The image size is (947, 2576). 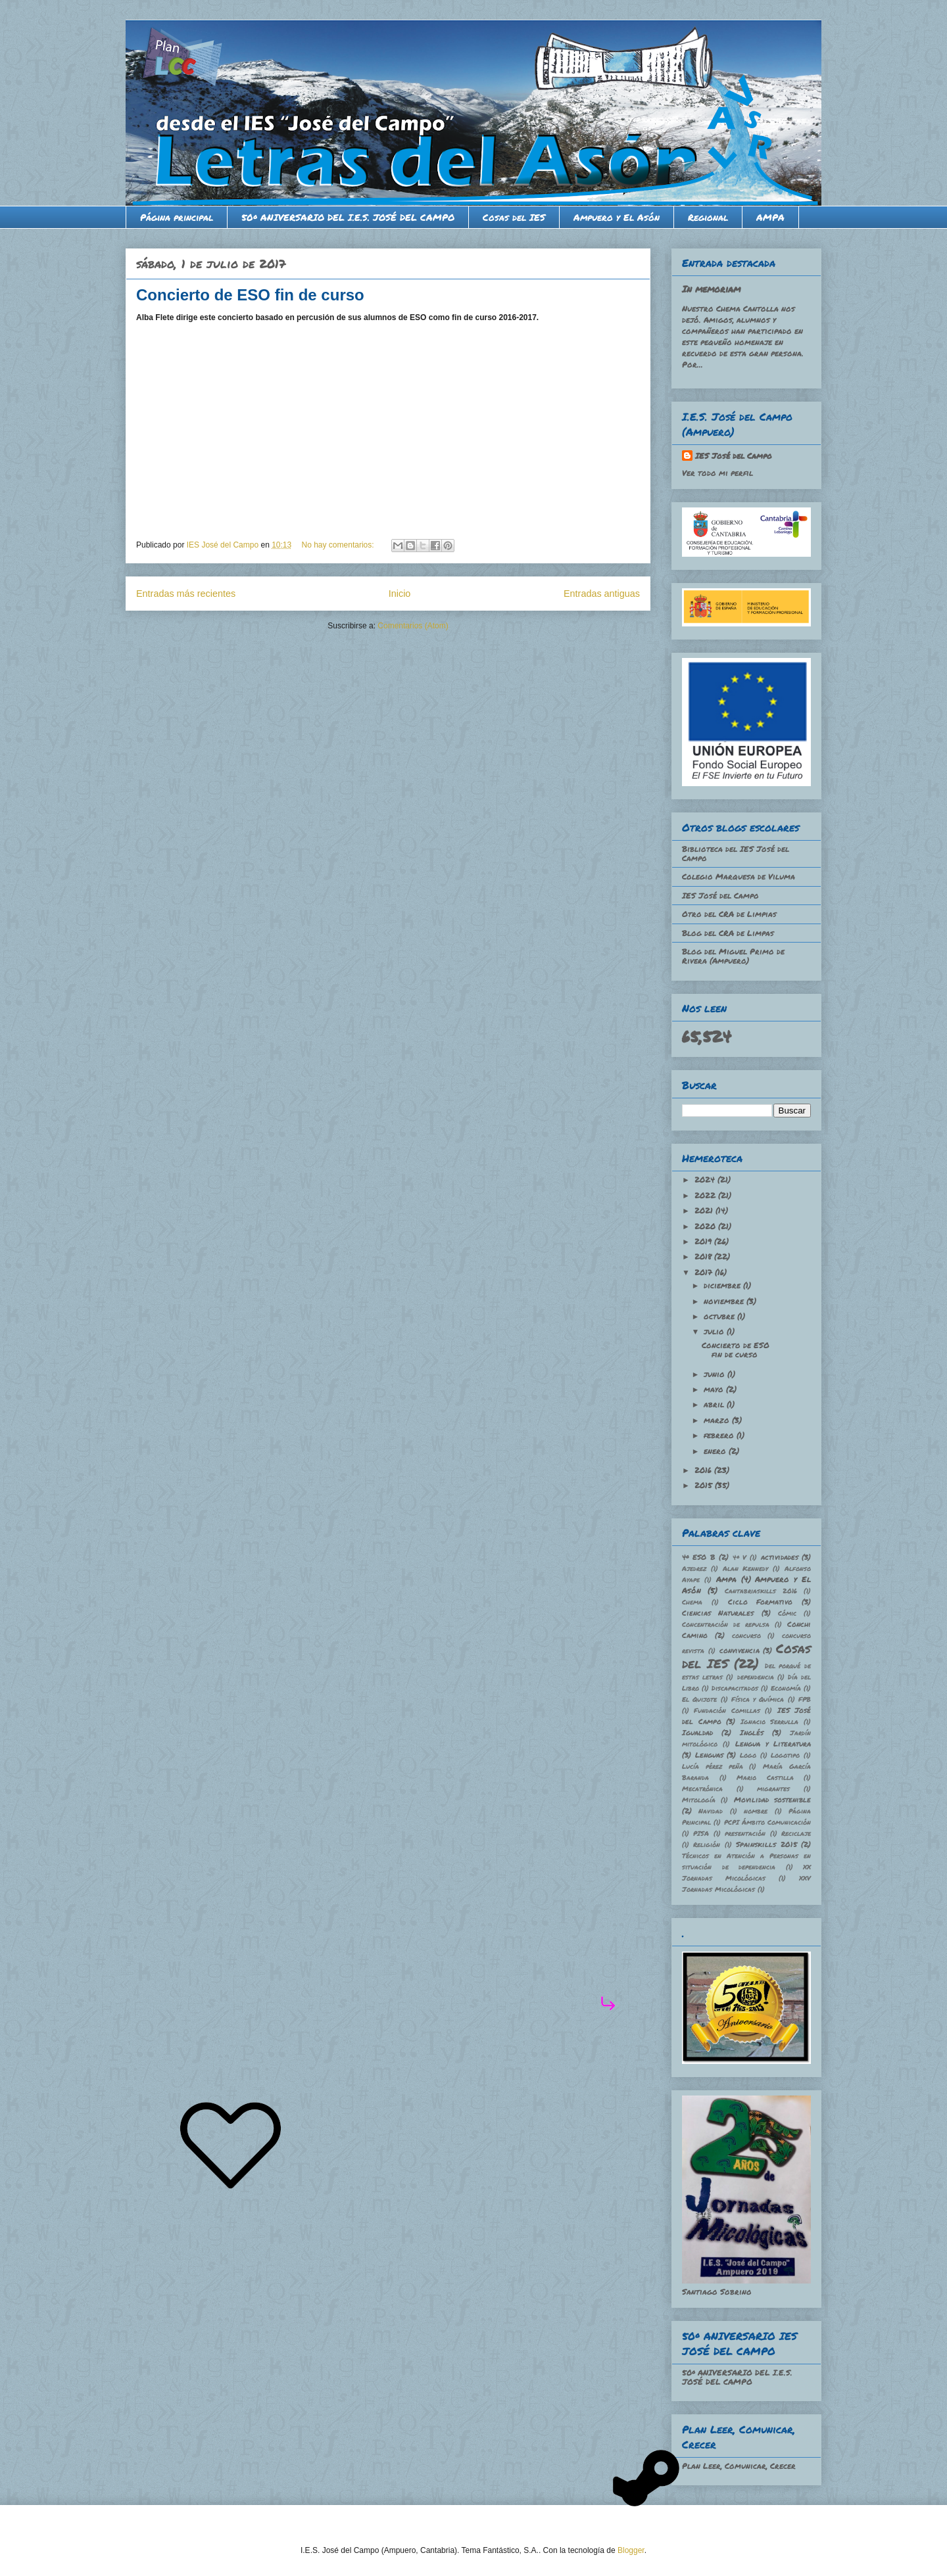 What do you see at coordinates (646, 2476) in the screenshot?
I see `open Steam gaming platform` at bounding box center [646, 2476].